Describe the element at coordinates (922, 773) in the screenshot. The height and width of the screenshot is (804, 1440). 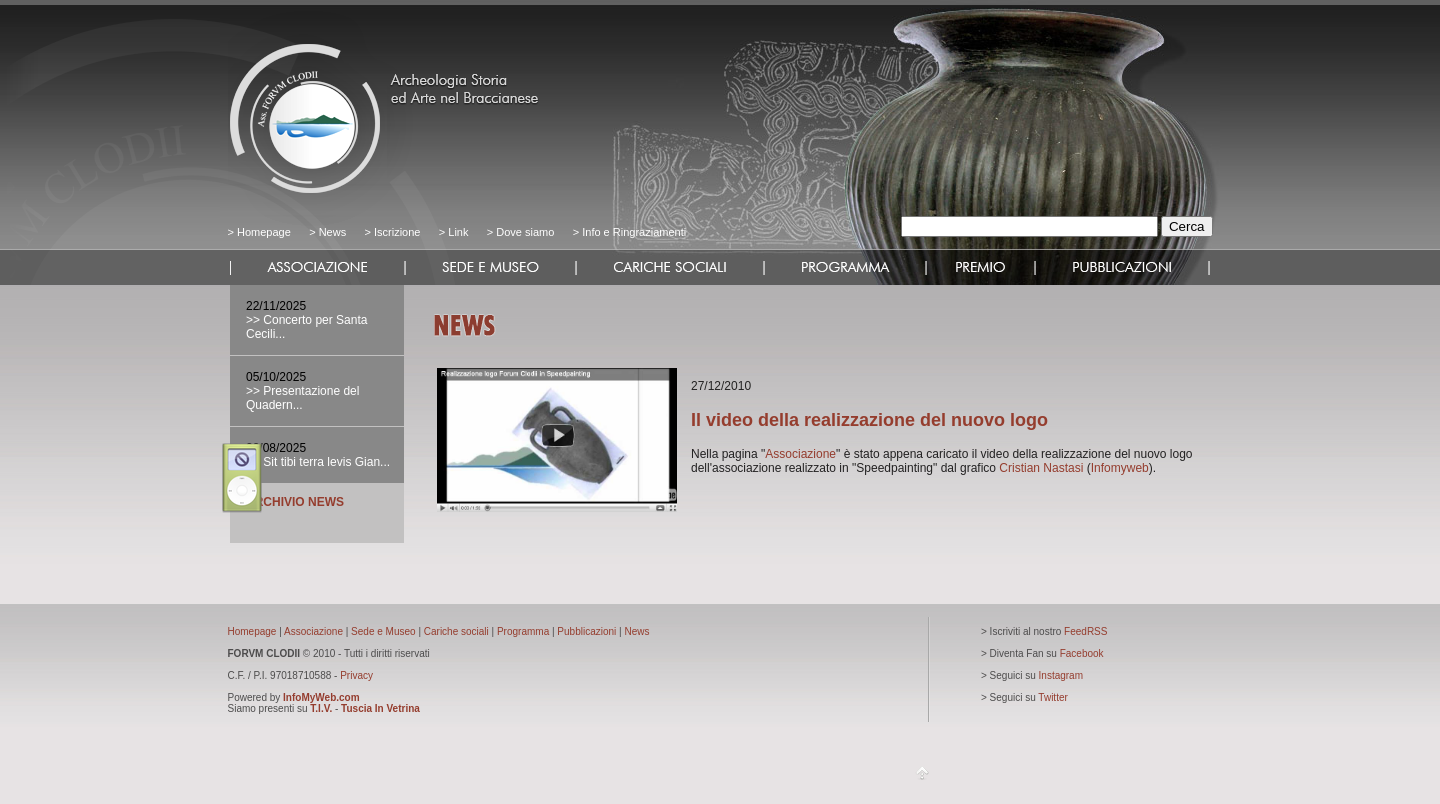
I see `navigate up one level in a directory or list` at that location.